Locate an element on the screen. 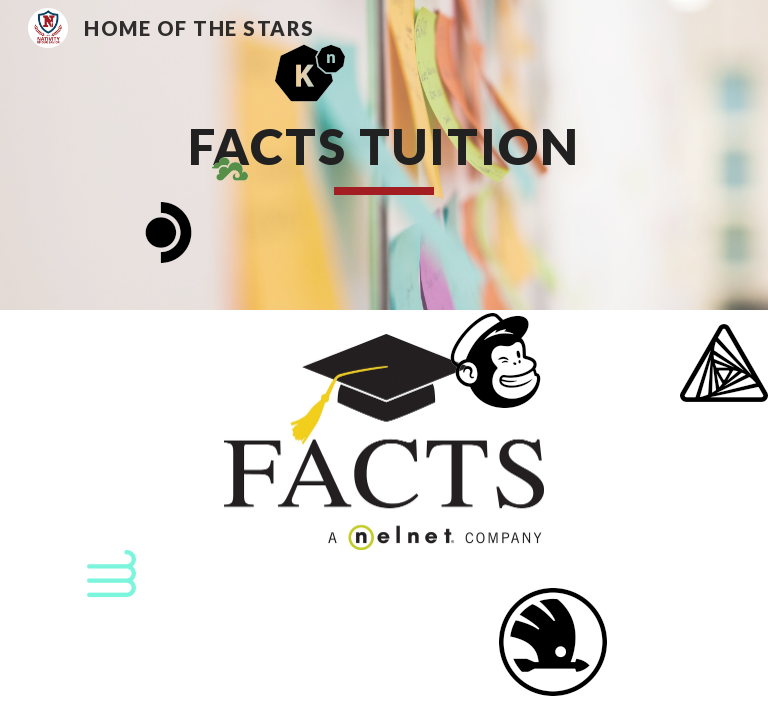 The image size is (768, 720). knative serverless platform logo is located at coordinates (310, 73).